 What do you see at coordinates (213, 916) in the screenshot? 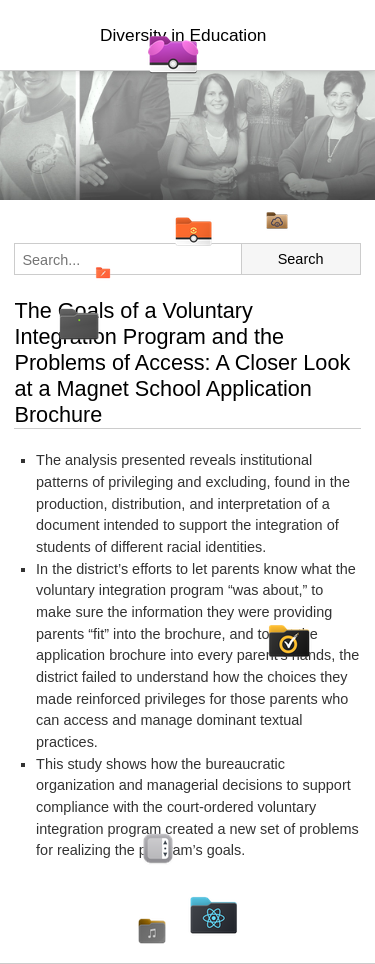
I see `open react project folder` at bounding box center [213, 916].